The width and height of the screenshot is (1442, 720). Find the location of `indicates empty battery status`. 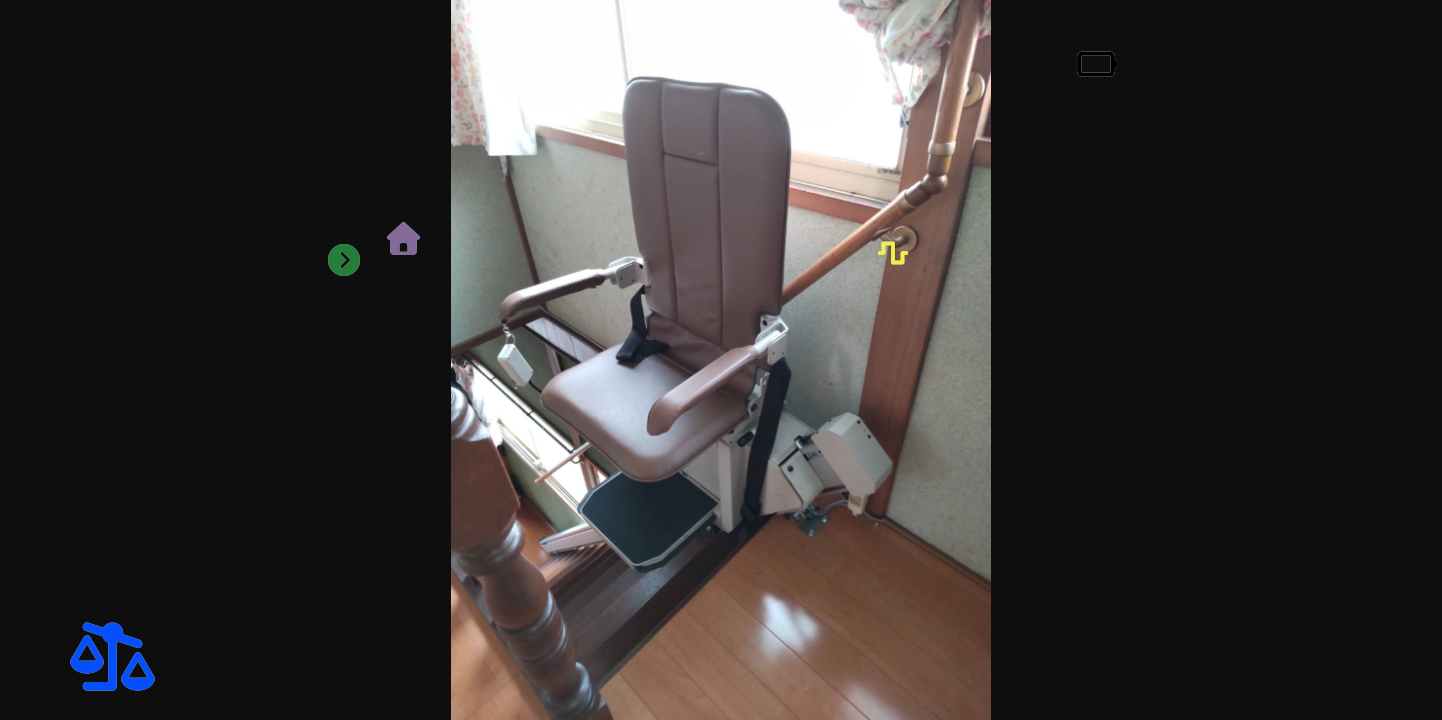

indicates empty battery status is located at coordinates (1096, 62).